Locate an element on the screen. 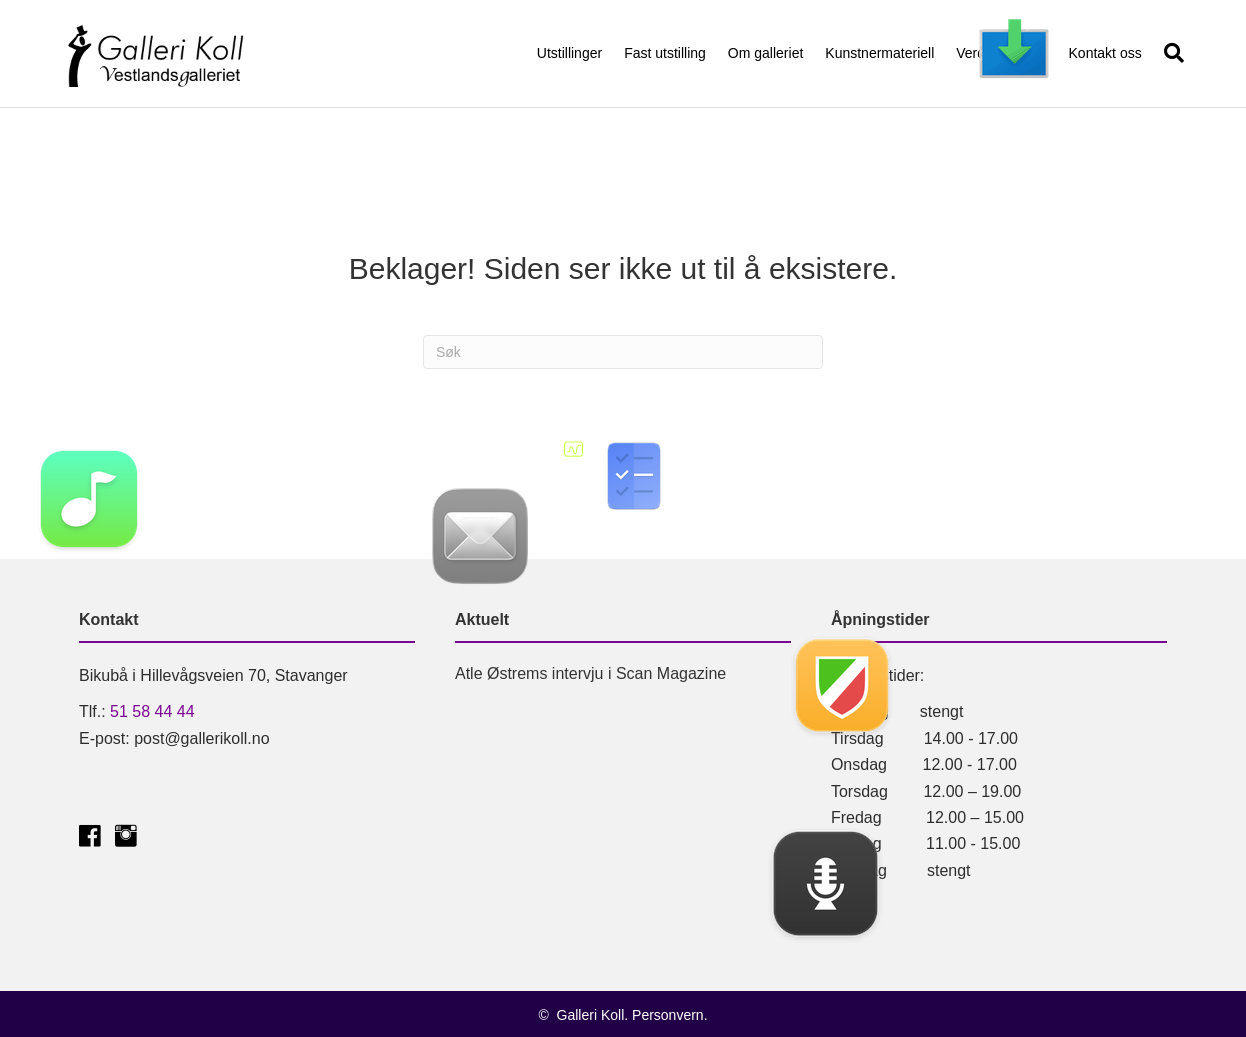 The height and width of the screenshot is (1037, 1246). open the mail app is located at coordinates (480, 536).